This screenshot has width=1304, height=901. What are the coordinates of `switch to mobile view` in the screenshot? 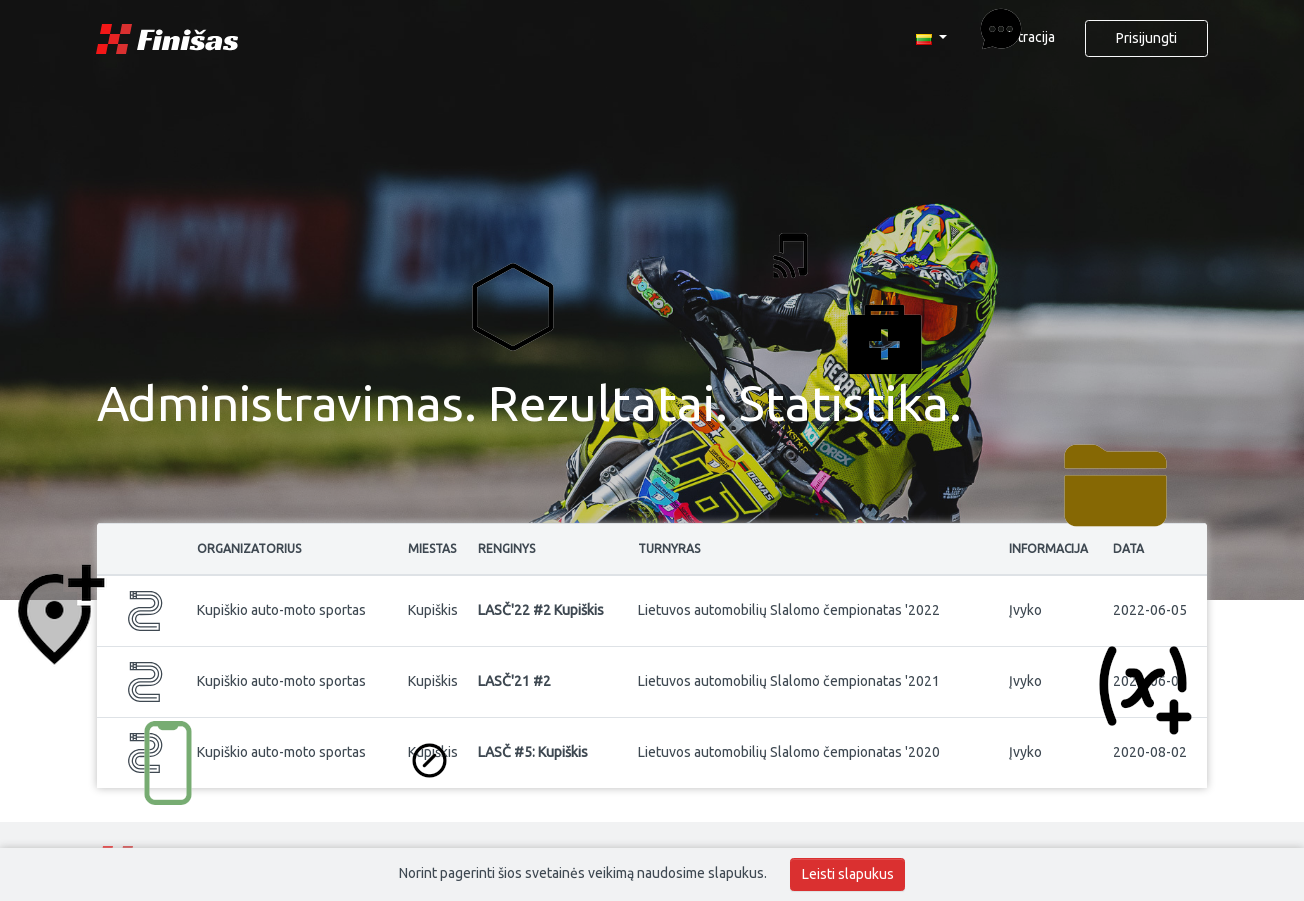 It's located at (168, 763).